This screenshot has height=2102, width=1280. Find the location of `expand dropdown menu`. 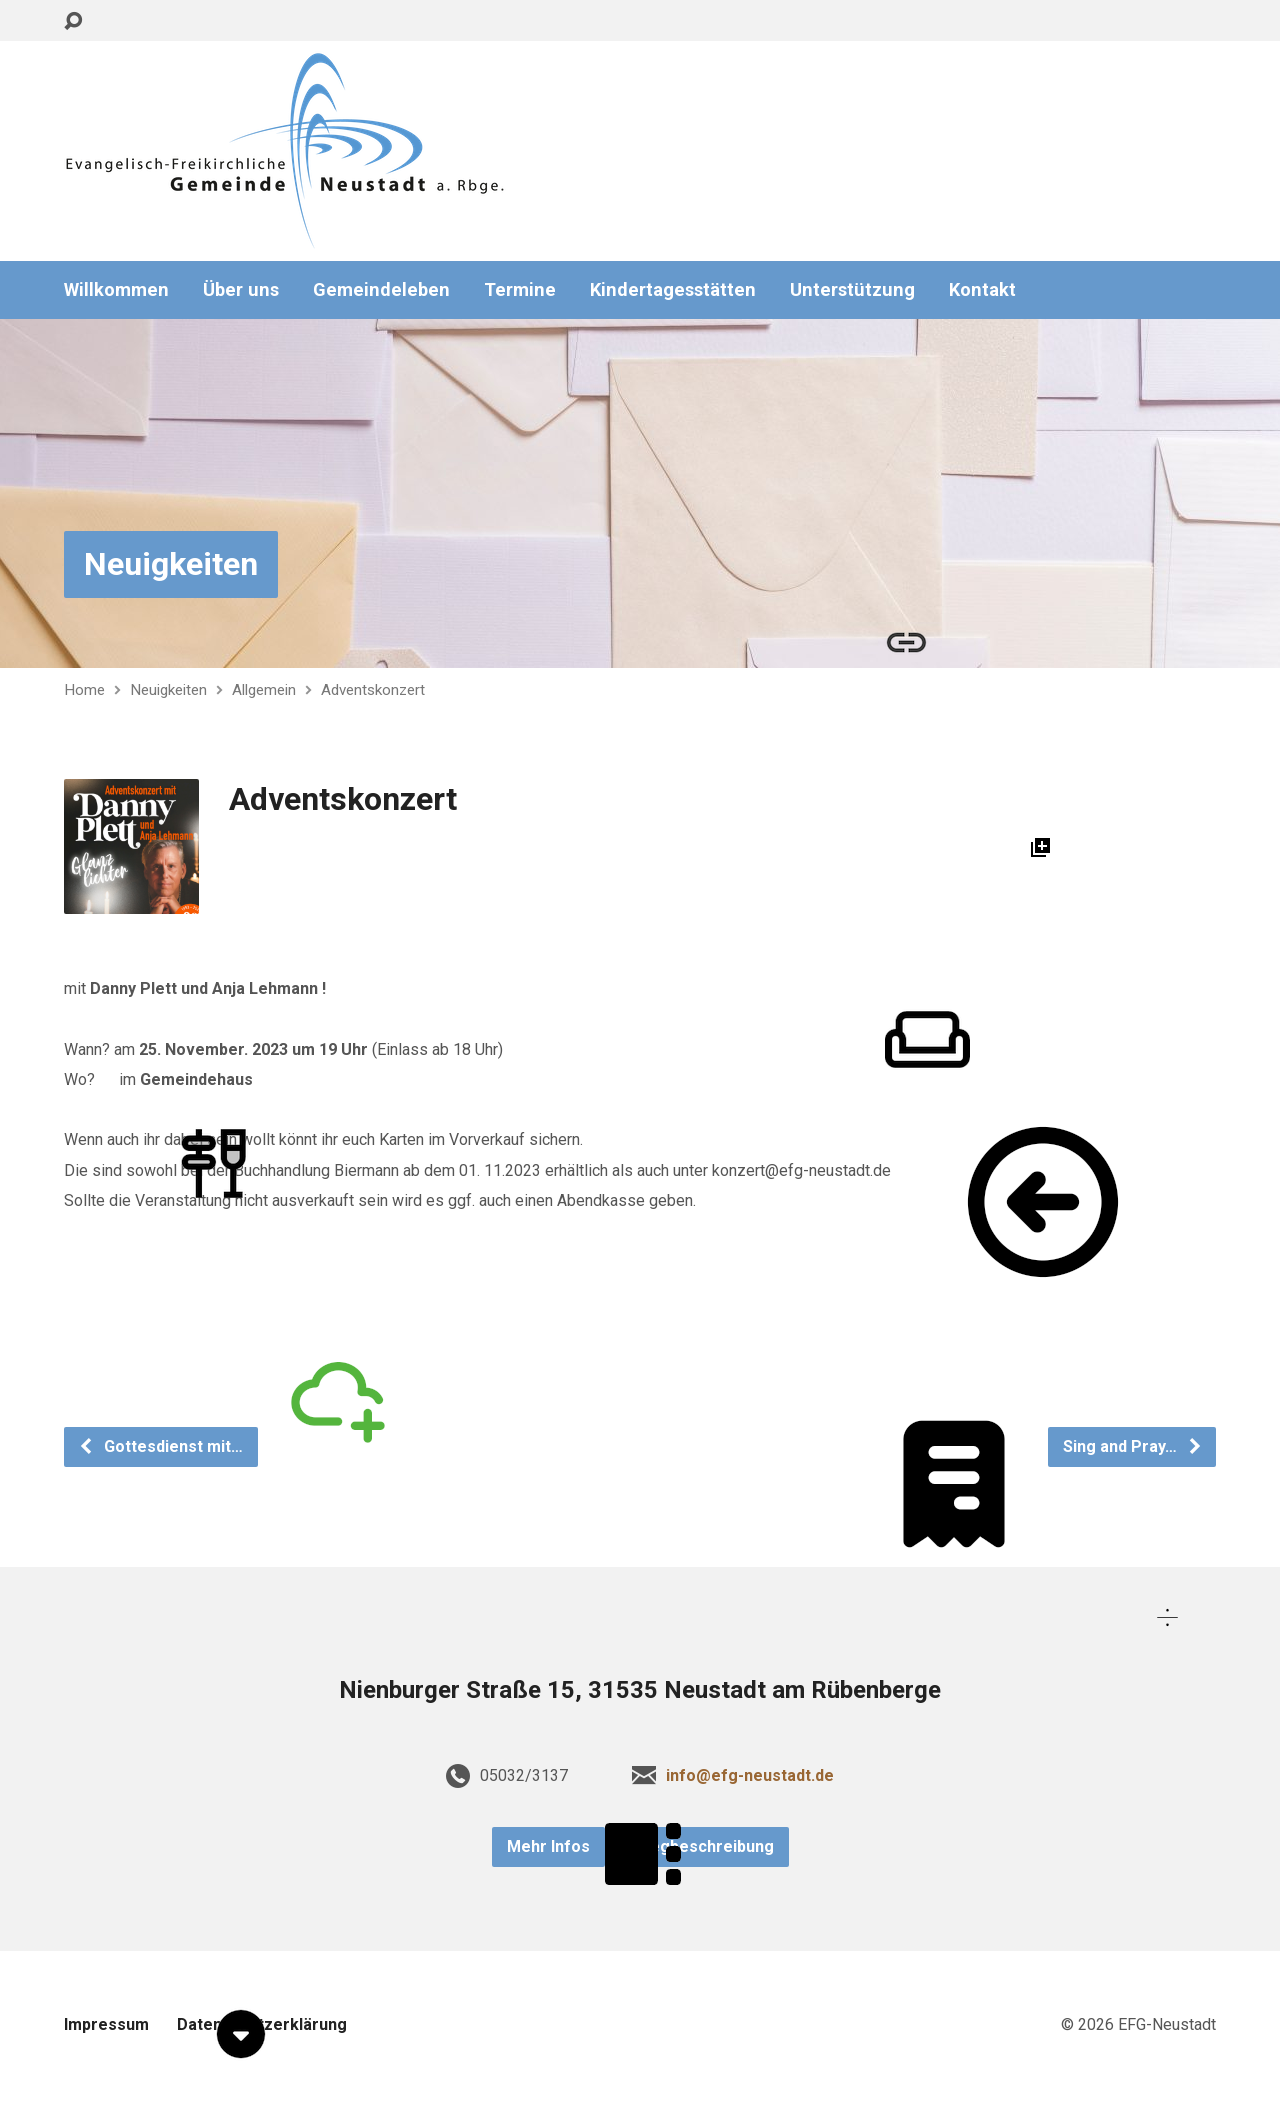

expand dropdown menu is located at coordinates (241, 2034).